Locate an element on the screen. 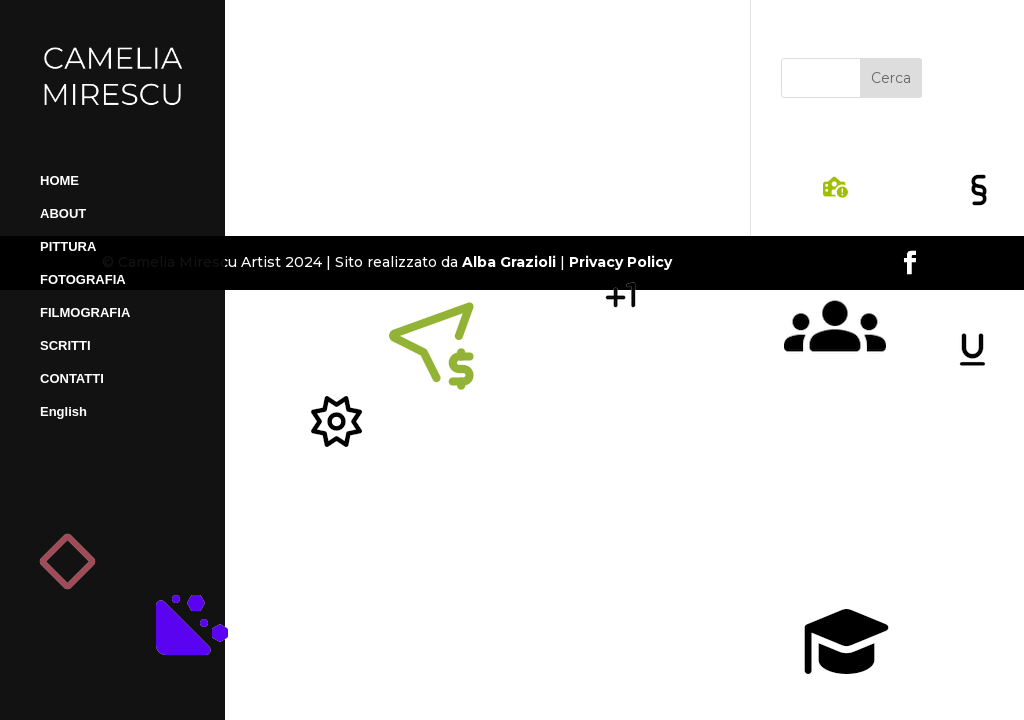 The image size is (1024, 720). indicates a section or paragraph marker is located at coordinates (979, 190).